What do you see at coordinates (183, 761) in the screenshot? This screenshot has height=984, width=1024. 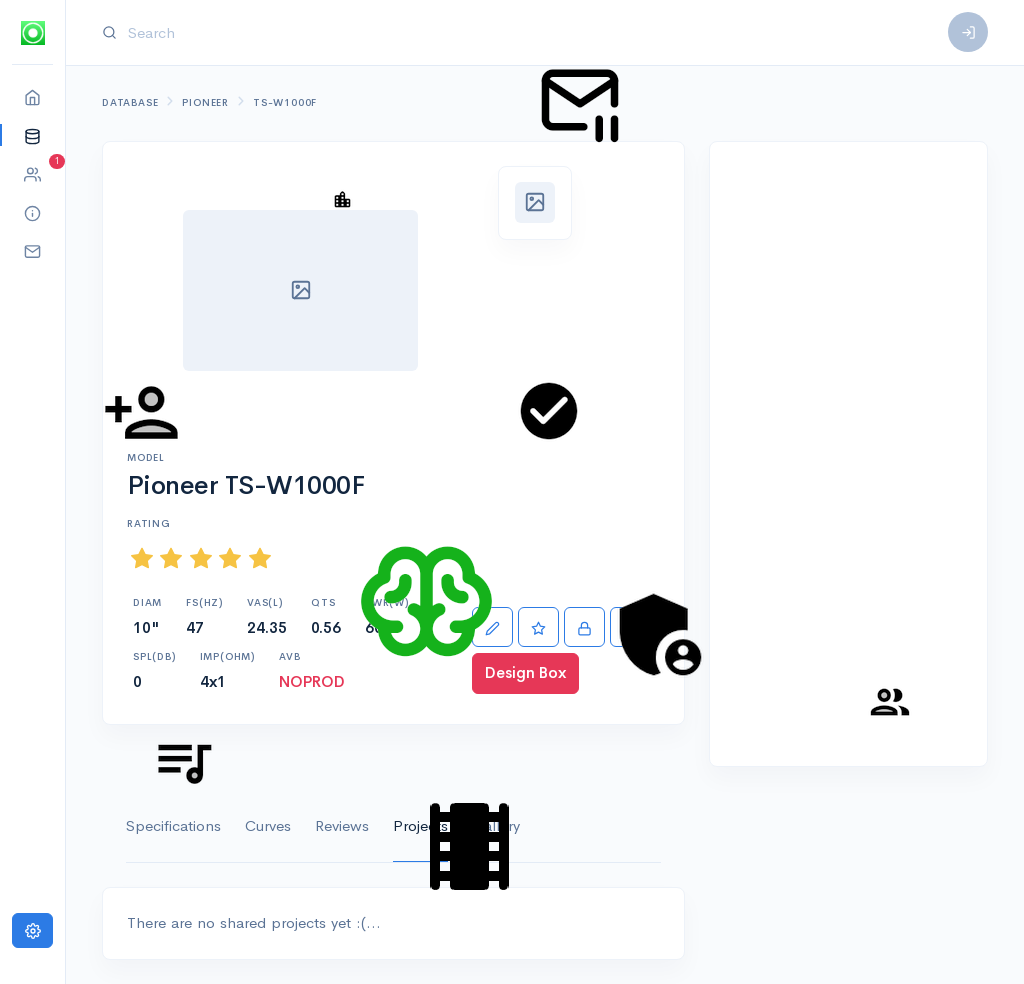 I see `view music queue or playlist` at bounding box center [183, 761].